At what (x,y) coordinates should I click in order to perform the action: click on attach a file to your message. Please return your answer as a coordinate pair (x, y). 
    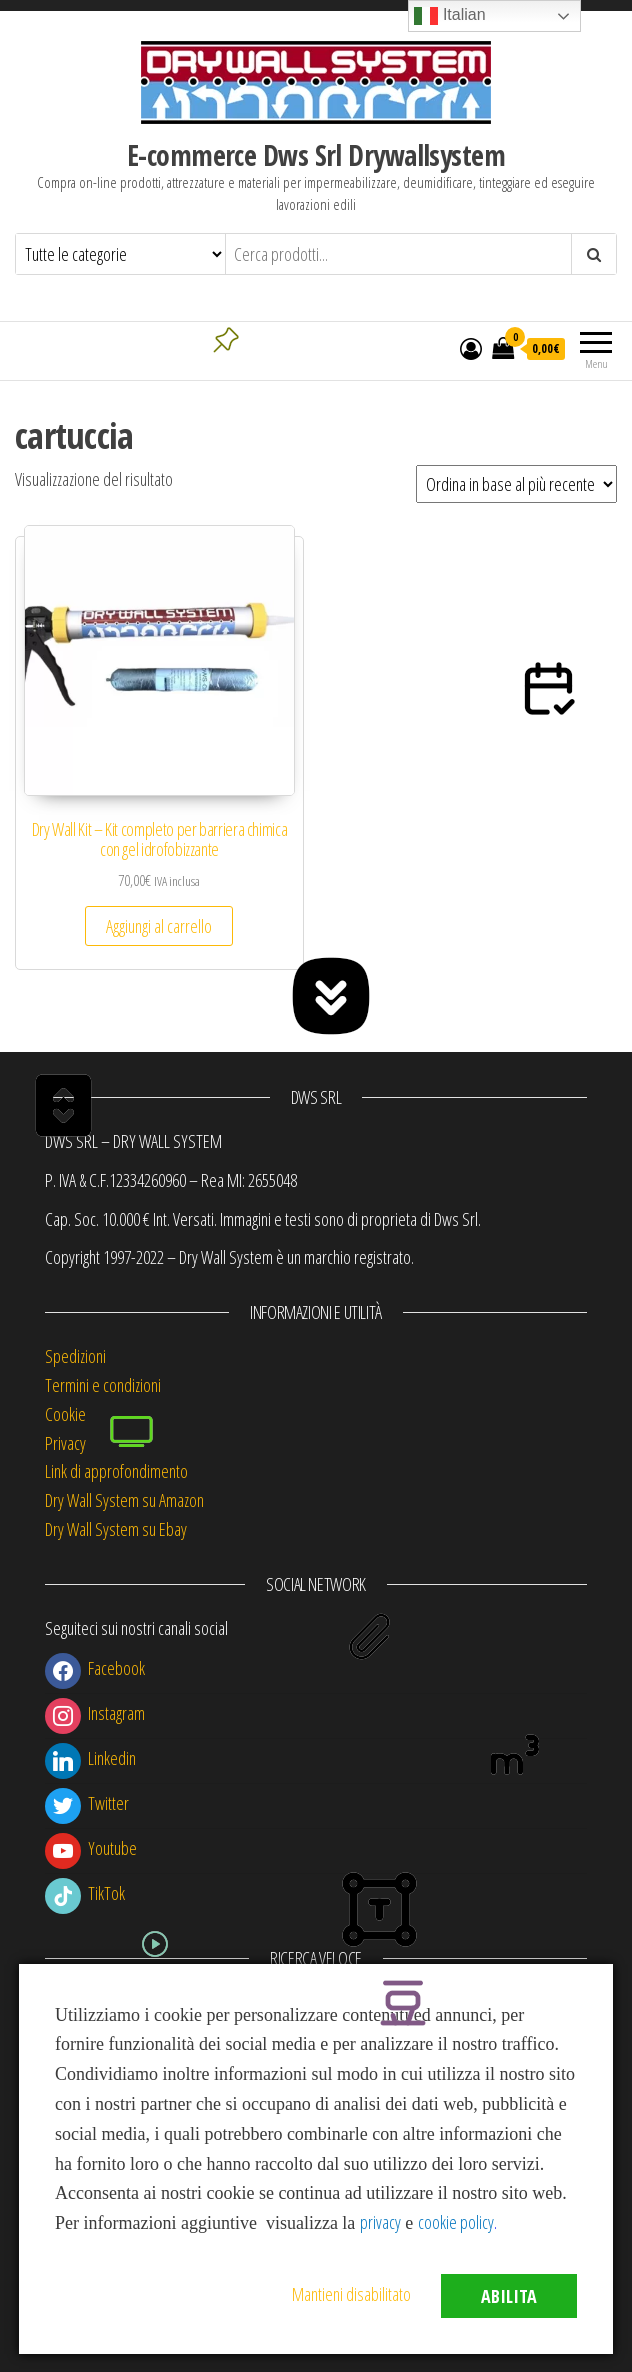
    Looking at the image, I should click on (370, 1636).